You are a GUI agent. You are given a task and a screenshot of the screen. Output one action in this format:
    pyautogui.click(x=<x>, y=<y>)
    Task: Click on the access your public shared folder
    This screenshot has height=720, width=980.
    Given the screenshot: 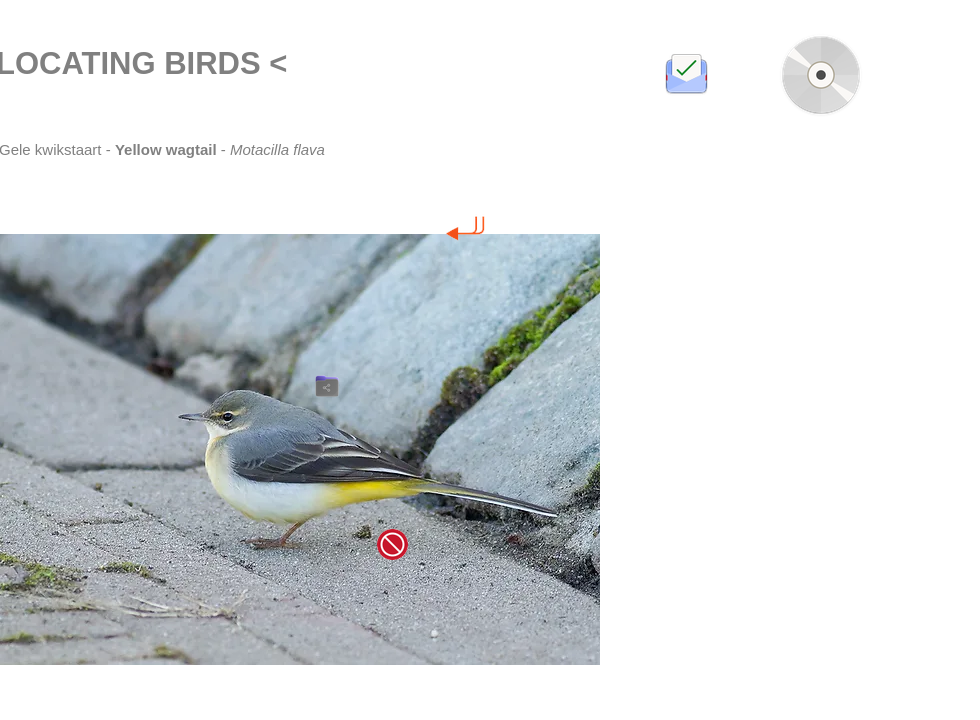 What is the action you would take?
    pyautogui.click(x=327, y=386)
    